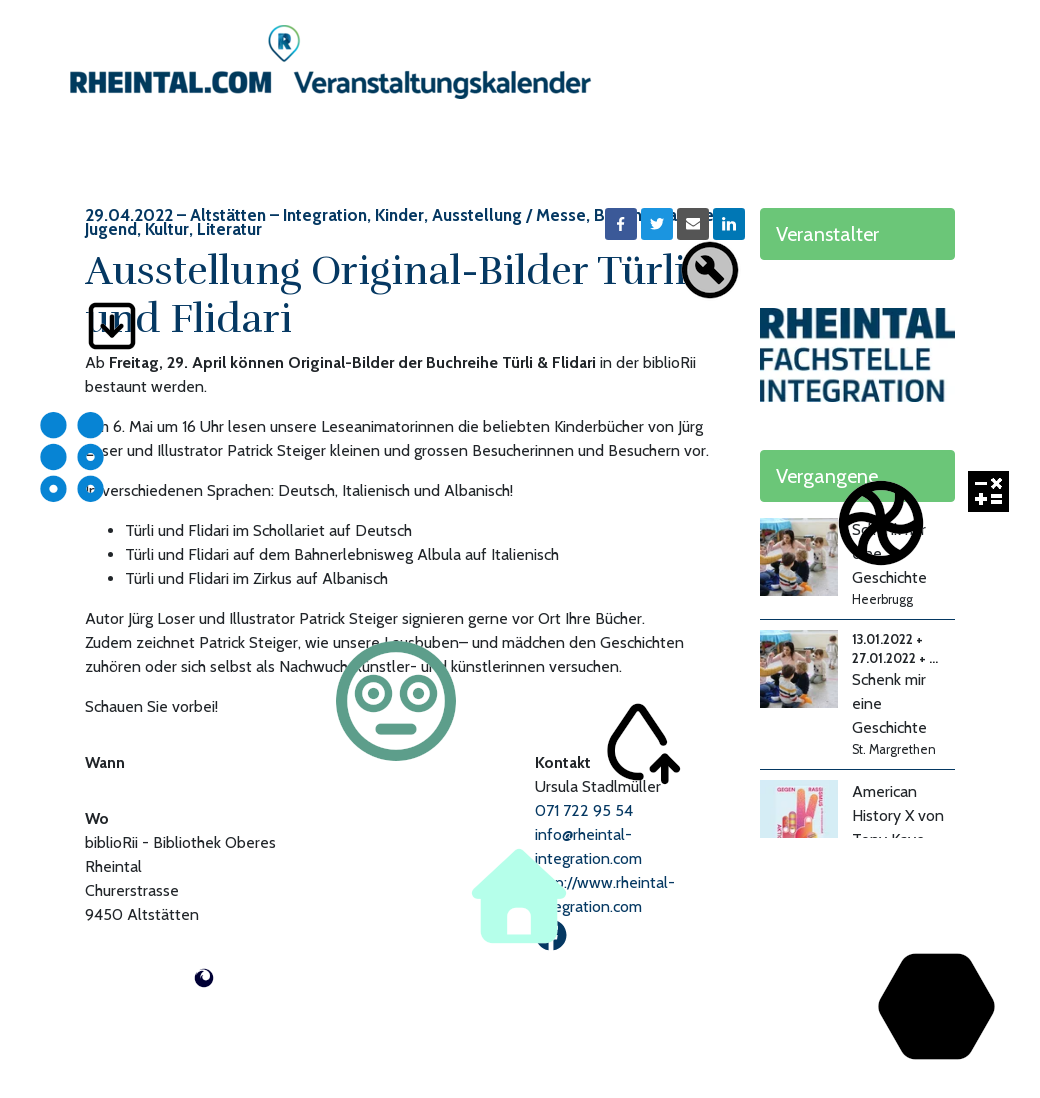 This screenshot has width=1040, height=1098. I want to click on open Firefox browser, so click(204, 978).